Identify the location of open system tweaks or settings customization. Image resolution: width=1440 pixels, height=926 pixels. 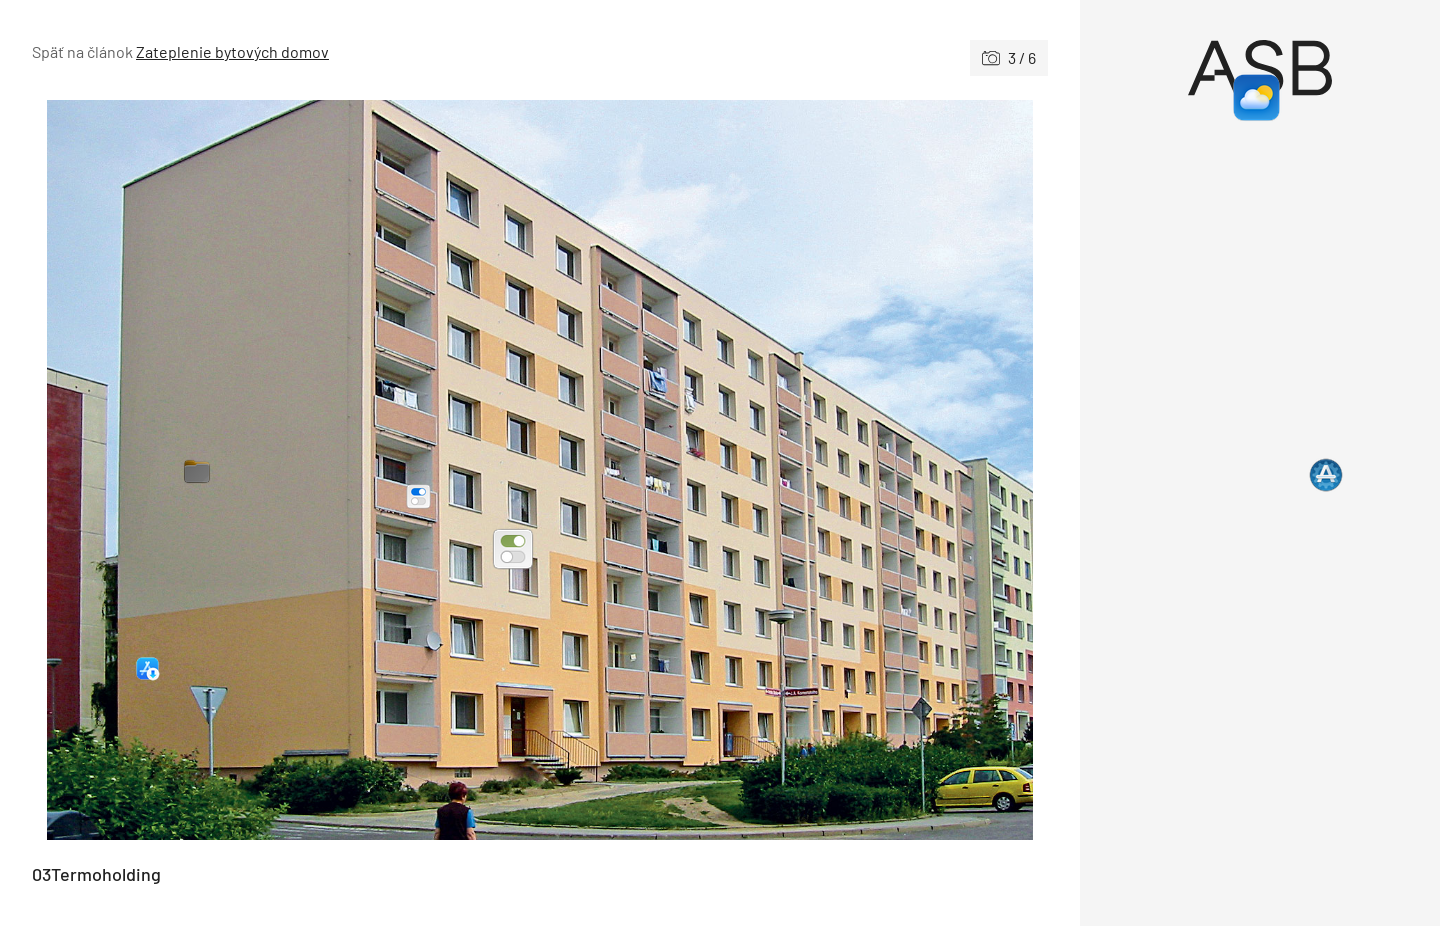
(418, 496).